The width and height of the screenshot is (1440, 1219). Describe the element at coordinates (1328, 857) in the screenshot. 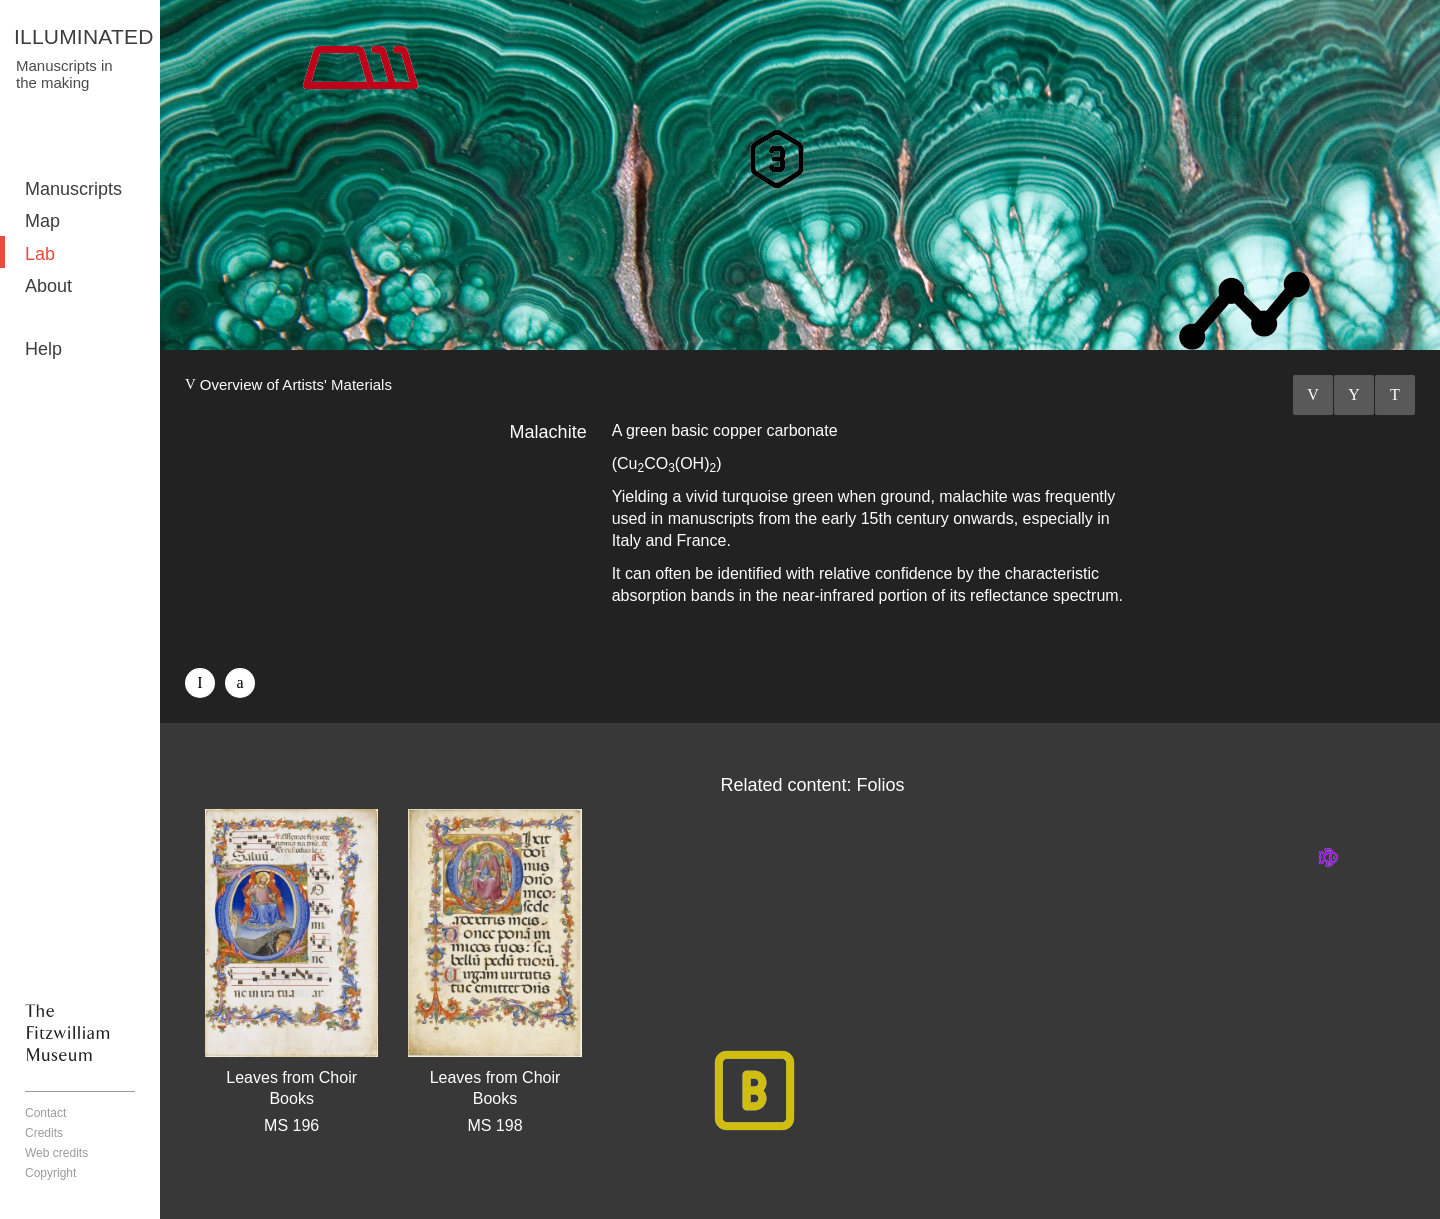

I see `access aquarium or fish-related features` at that location.